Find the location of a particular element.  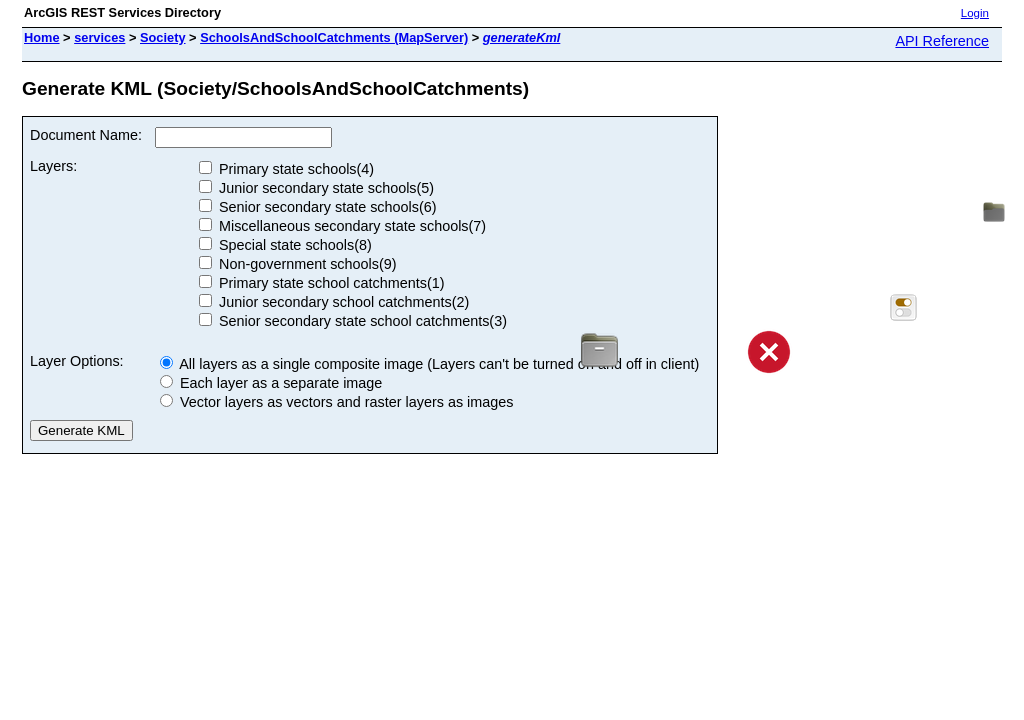

open file manager application is located at coordinates (599, 349).